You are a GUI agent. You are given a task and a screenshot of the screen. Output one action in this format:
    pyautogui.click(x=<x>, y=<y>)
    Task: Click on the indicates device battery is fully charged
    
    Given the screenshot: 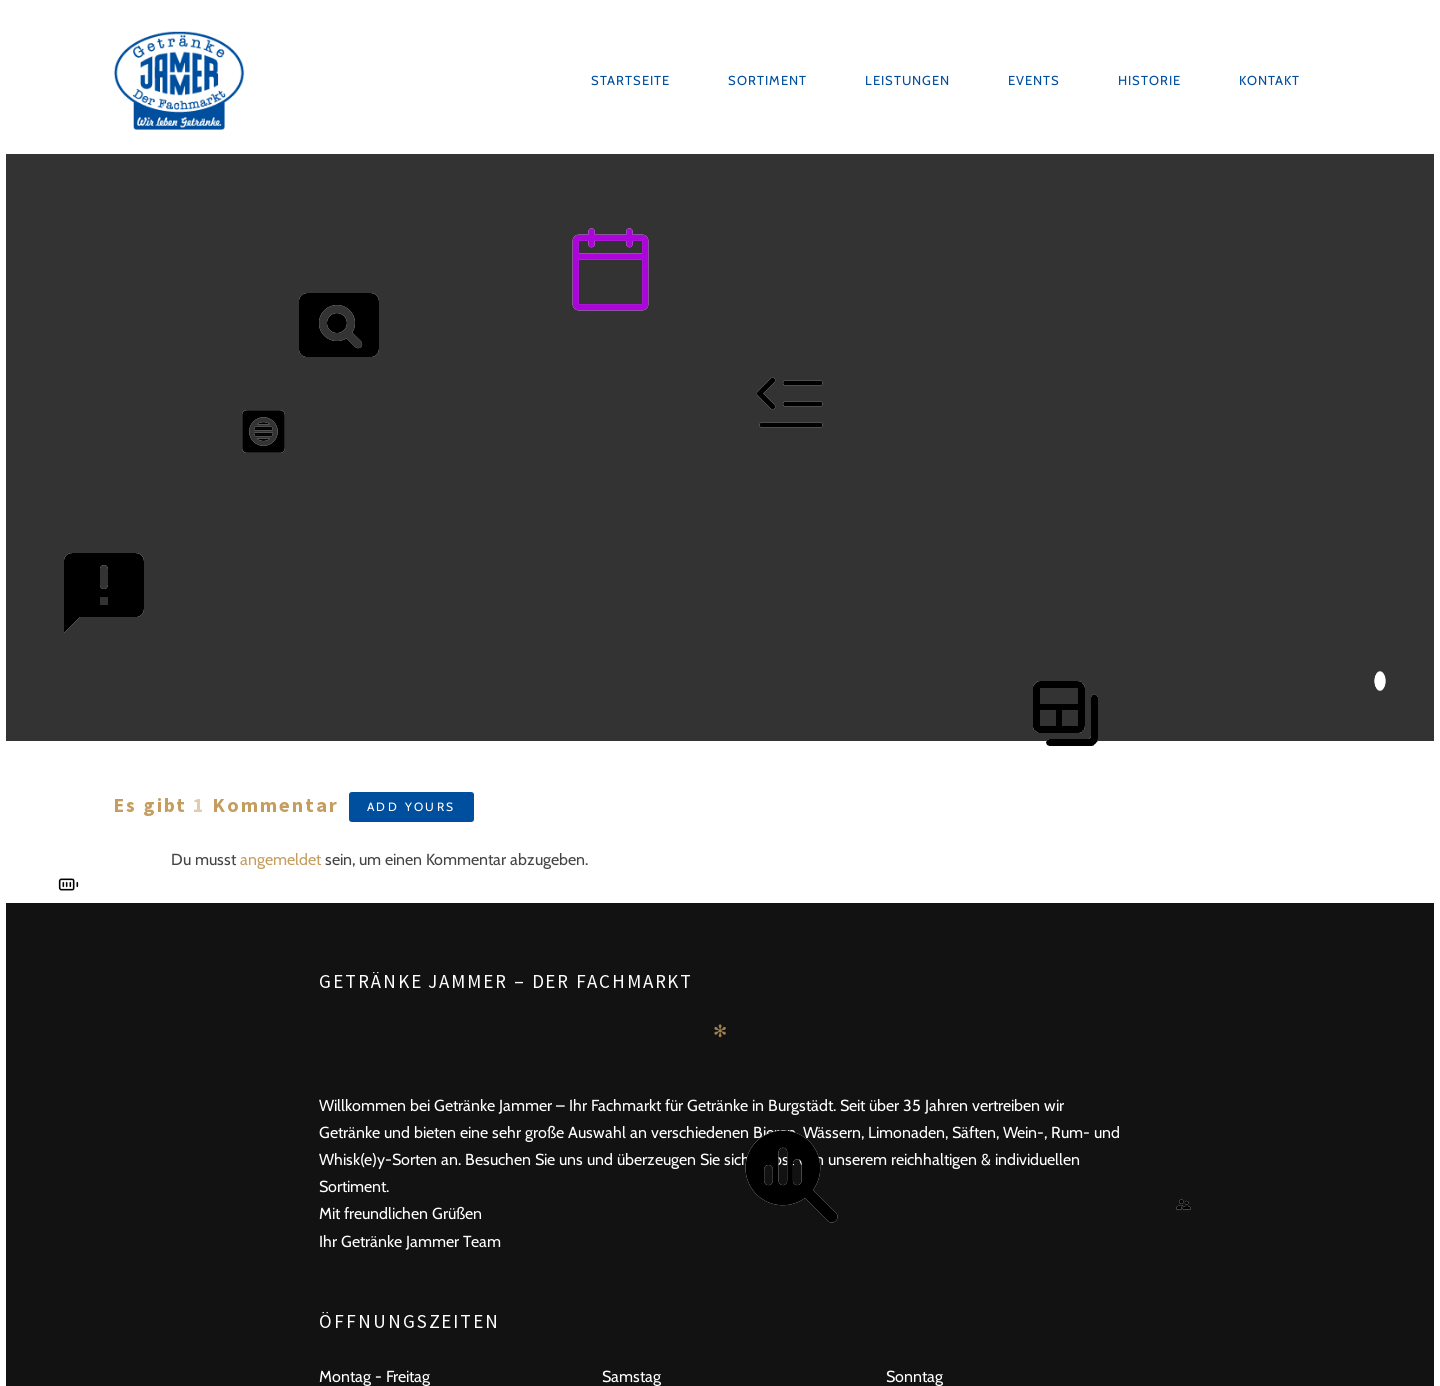 What is the action you would take?
    pyautogui.click(x=68, y=884)
    